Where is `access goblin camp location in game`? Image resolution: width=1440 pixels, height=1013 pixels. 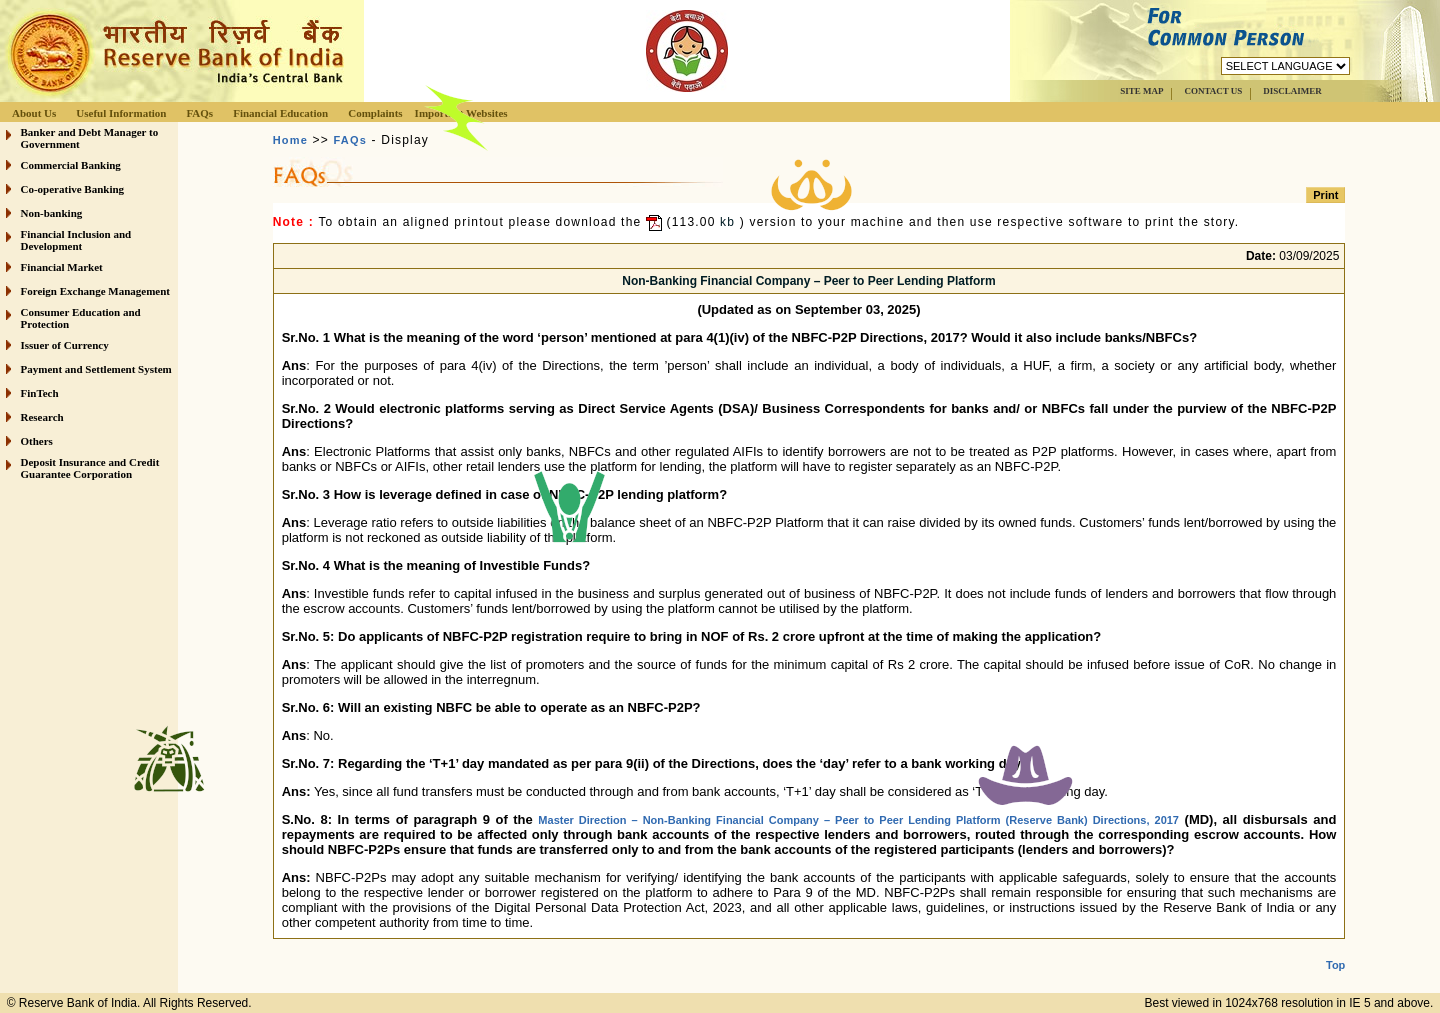
access goblin camp location in game is located at coordinates (168, 756).